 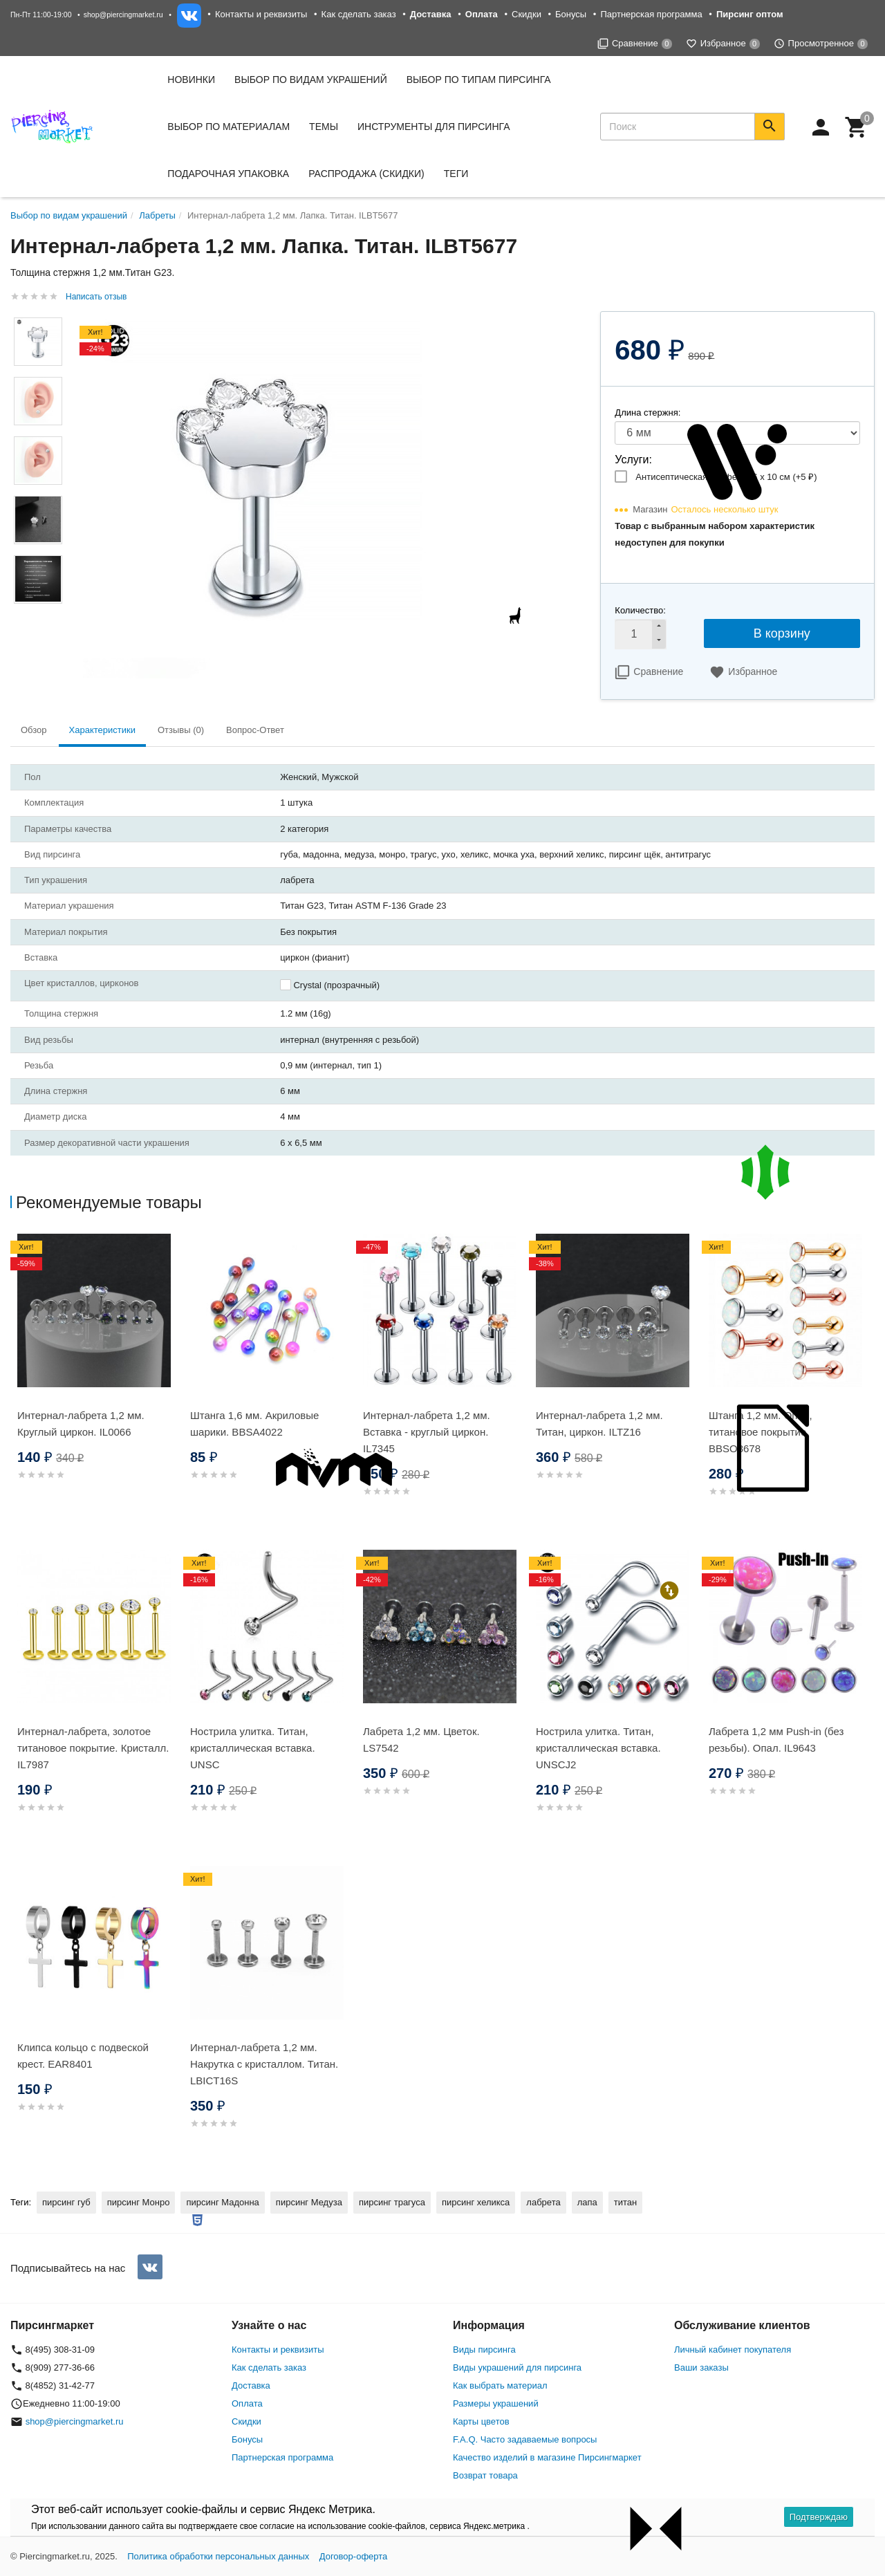 I want to click on nvm (node version manager) logo, so click(x=334, y=1468).